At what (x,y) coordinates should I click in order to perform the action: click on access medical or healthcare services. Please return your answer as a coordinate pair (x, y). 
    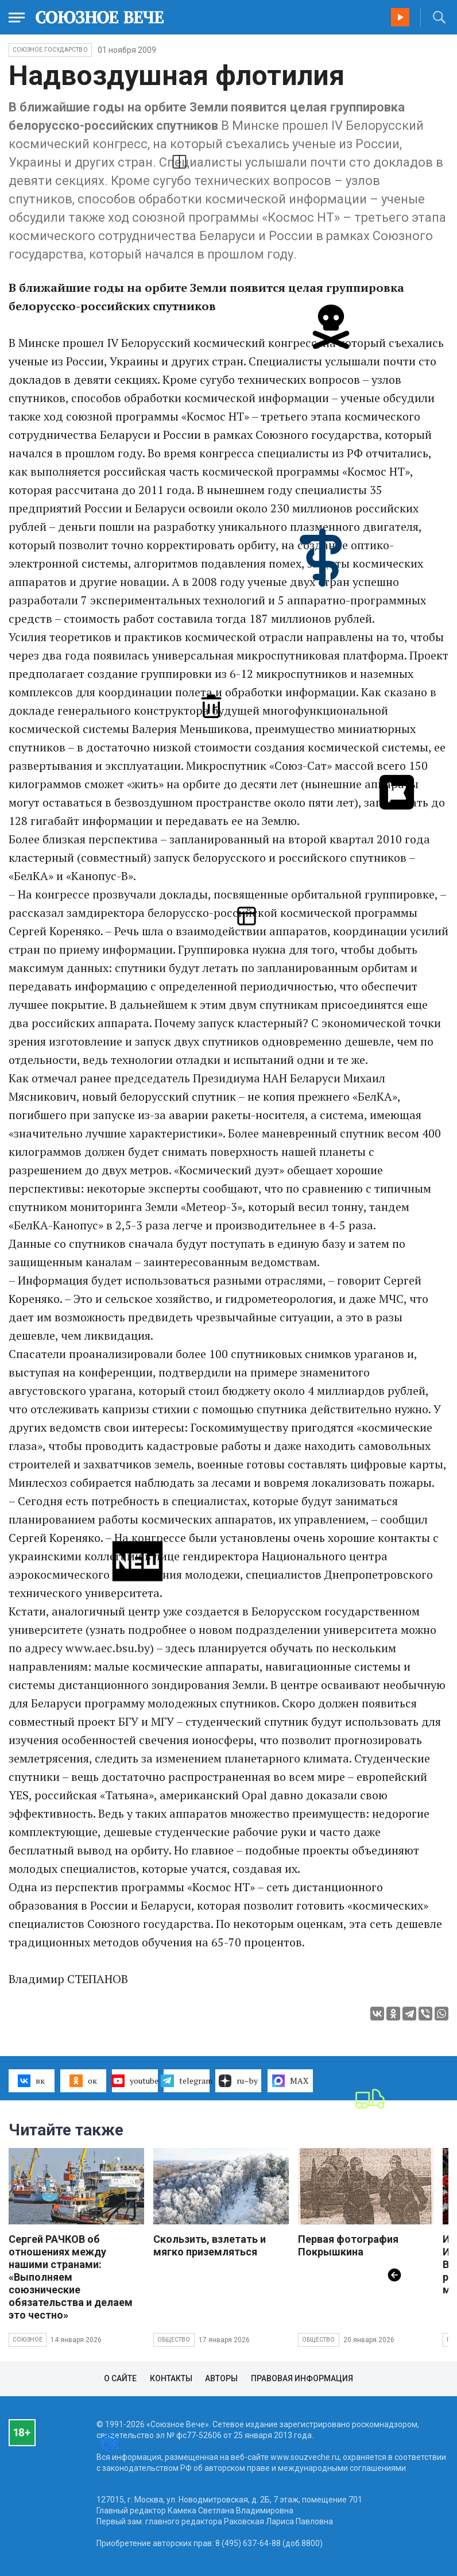
    Looking at the image, I should click on (322, 557).